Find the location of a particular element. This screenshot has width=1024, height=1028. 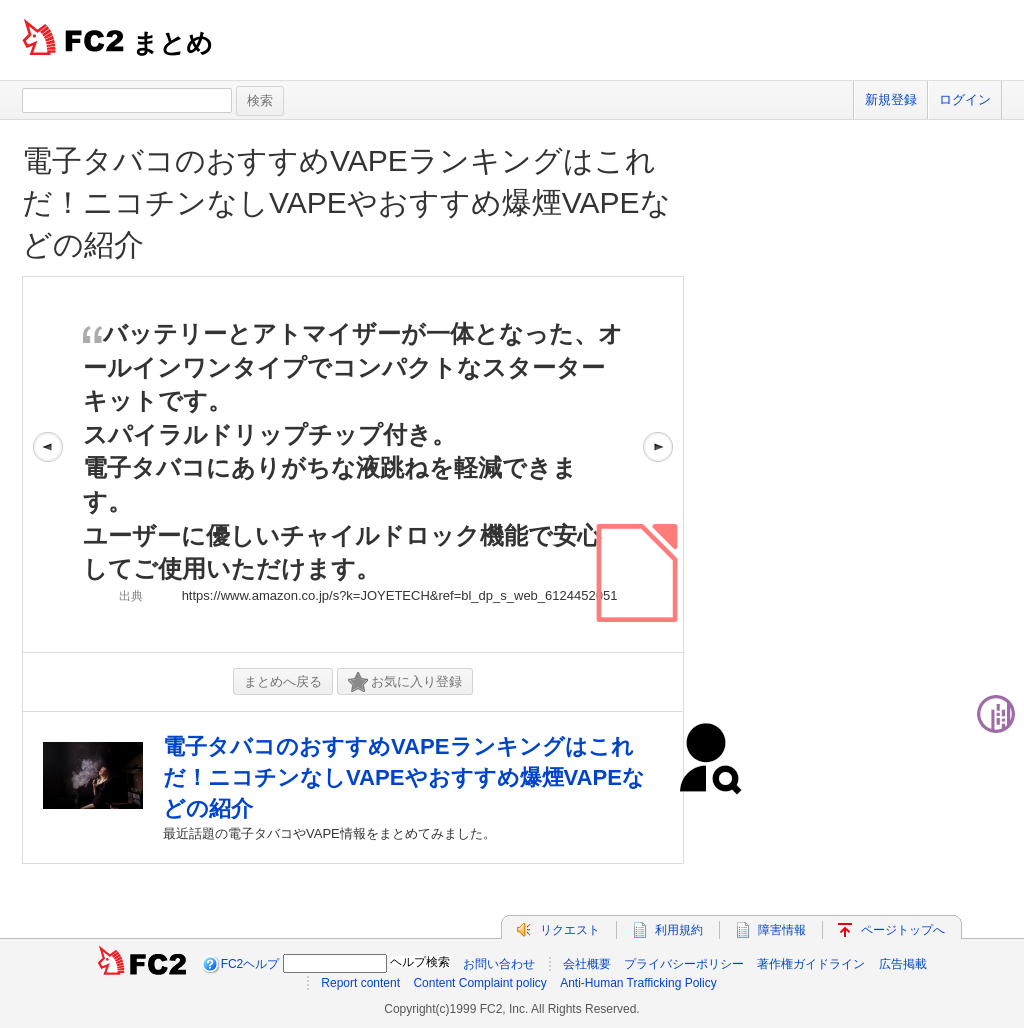

search for a user or contact is located at coordinates (706, 759).